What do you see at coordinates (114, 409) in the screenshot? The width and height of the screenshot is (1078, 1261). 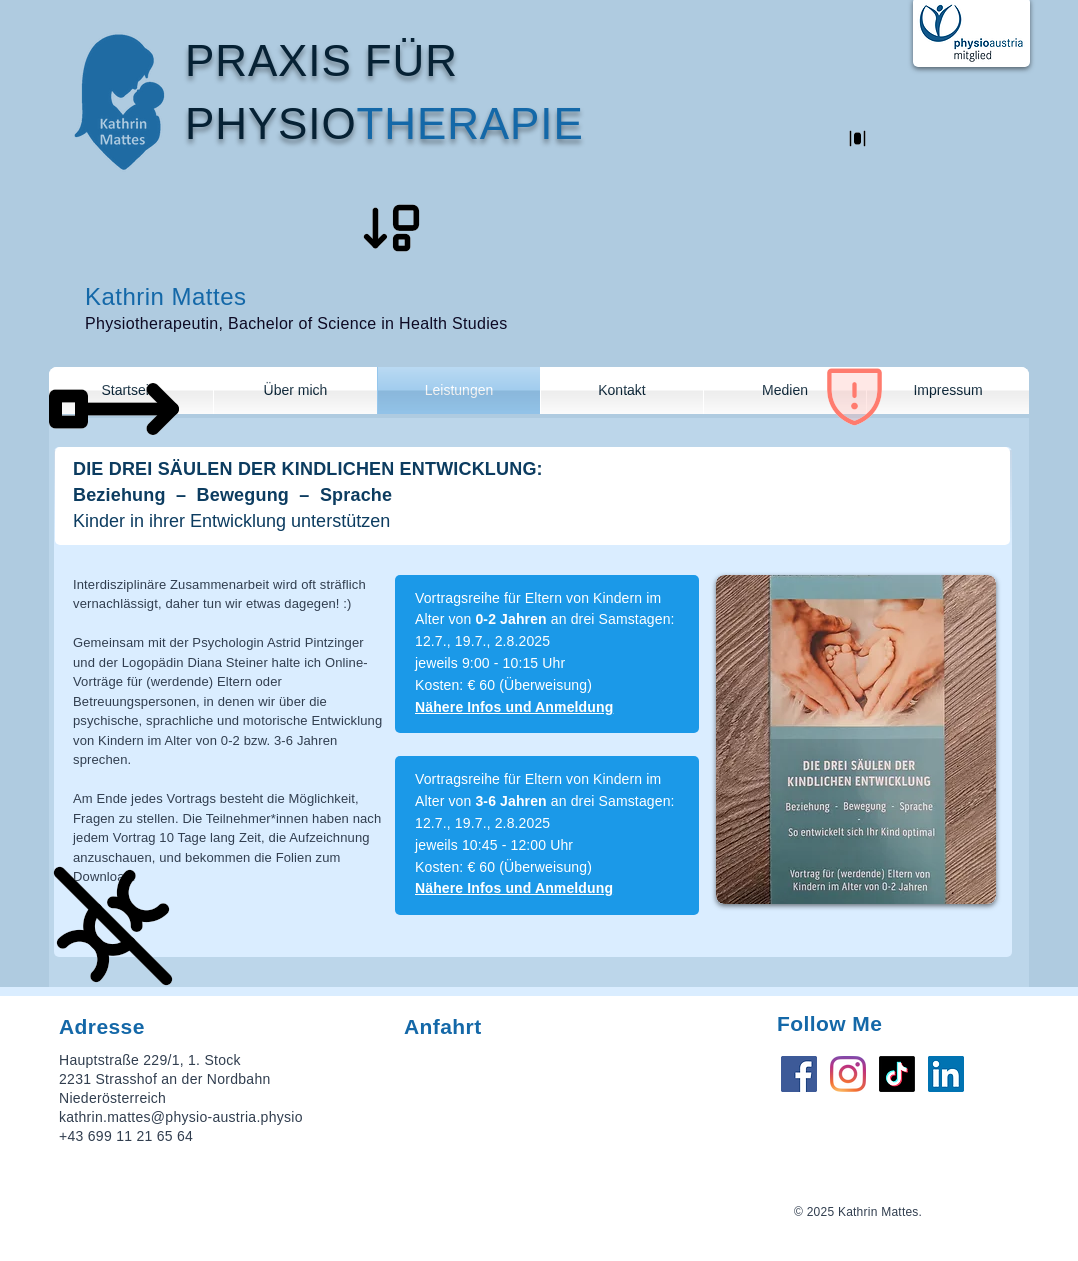 I see `move item to the right` at bounding box center [114, 409].